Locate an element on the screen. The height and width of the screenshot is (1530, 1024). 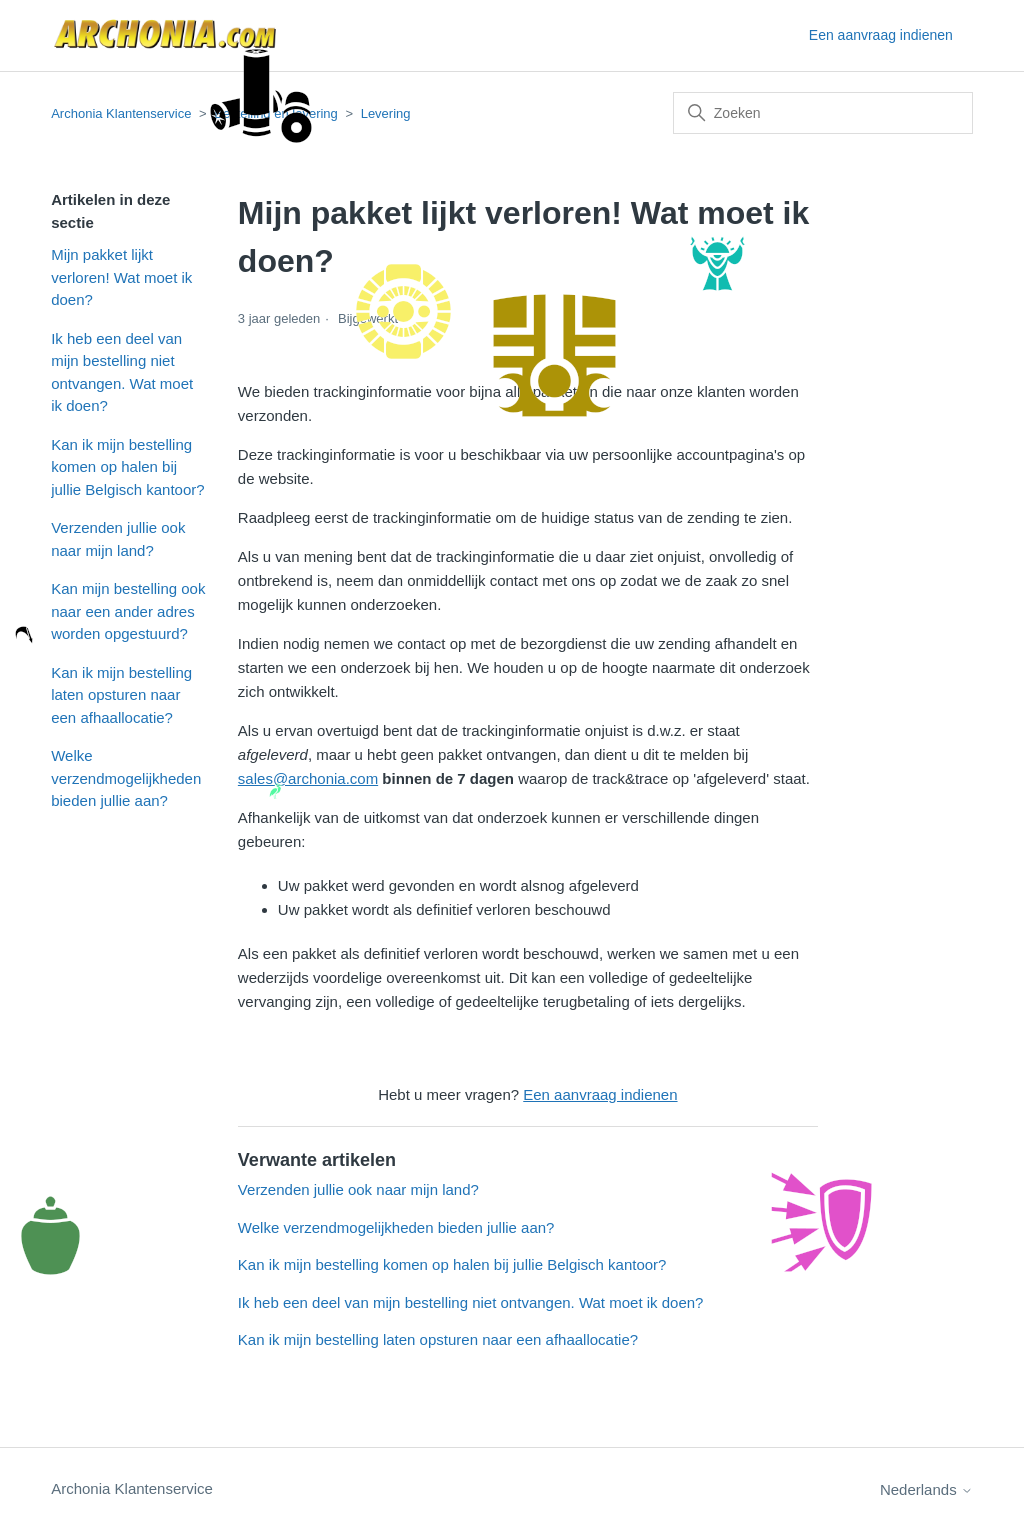
select shotgun ammo type is located at coordinates (261, 96).